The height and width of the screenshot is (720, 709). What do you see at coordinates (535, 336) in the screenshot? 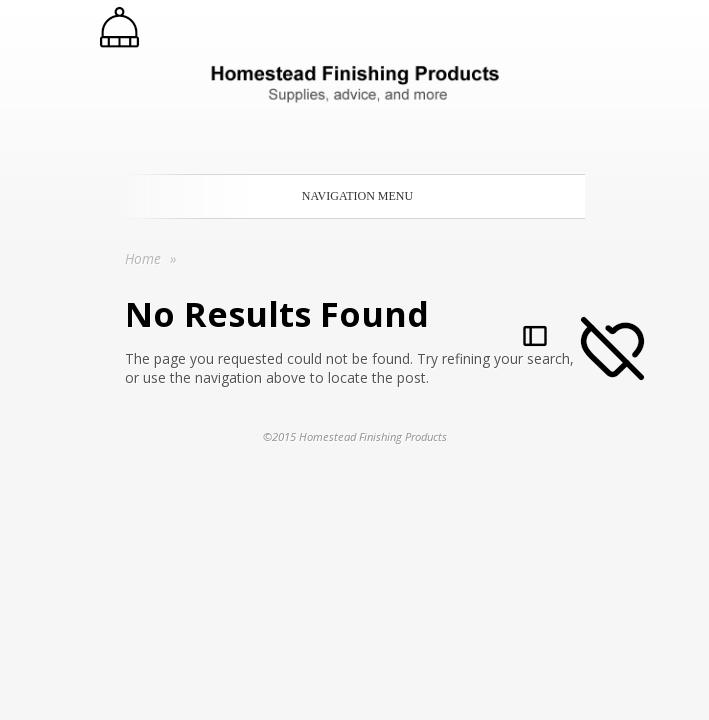
I see `toggle sidebar panel visibility` at bounding box center [535, 336].